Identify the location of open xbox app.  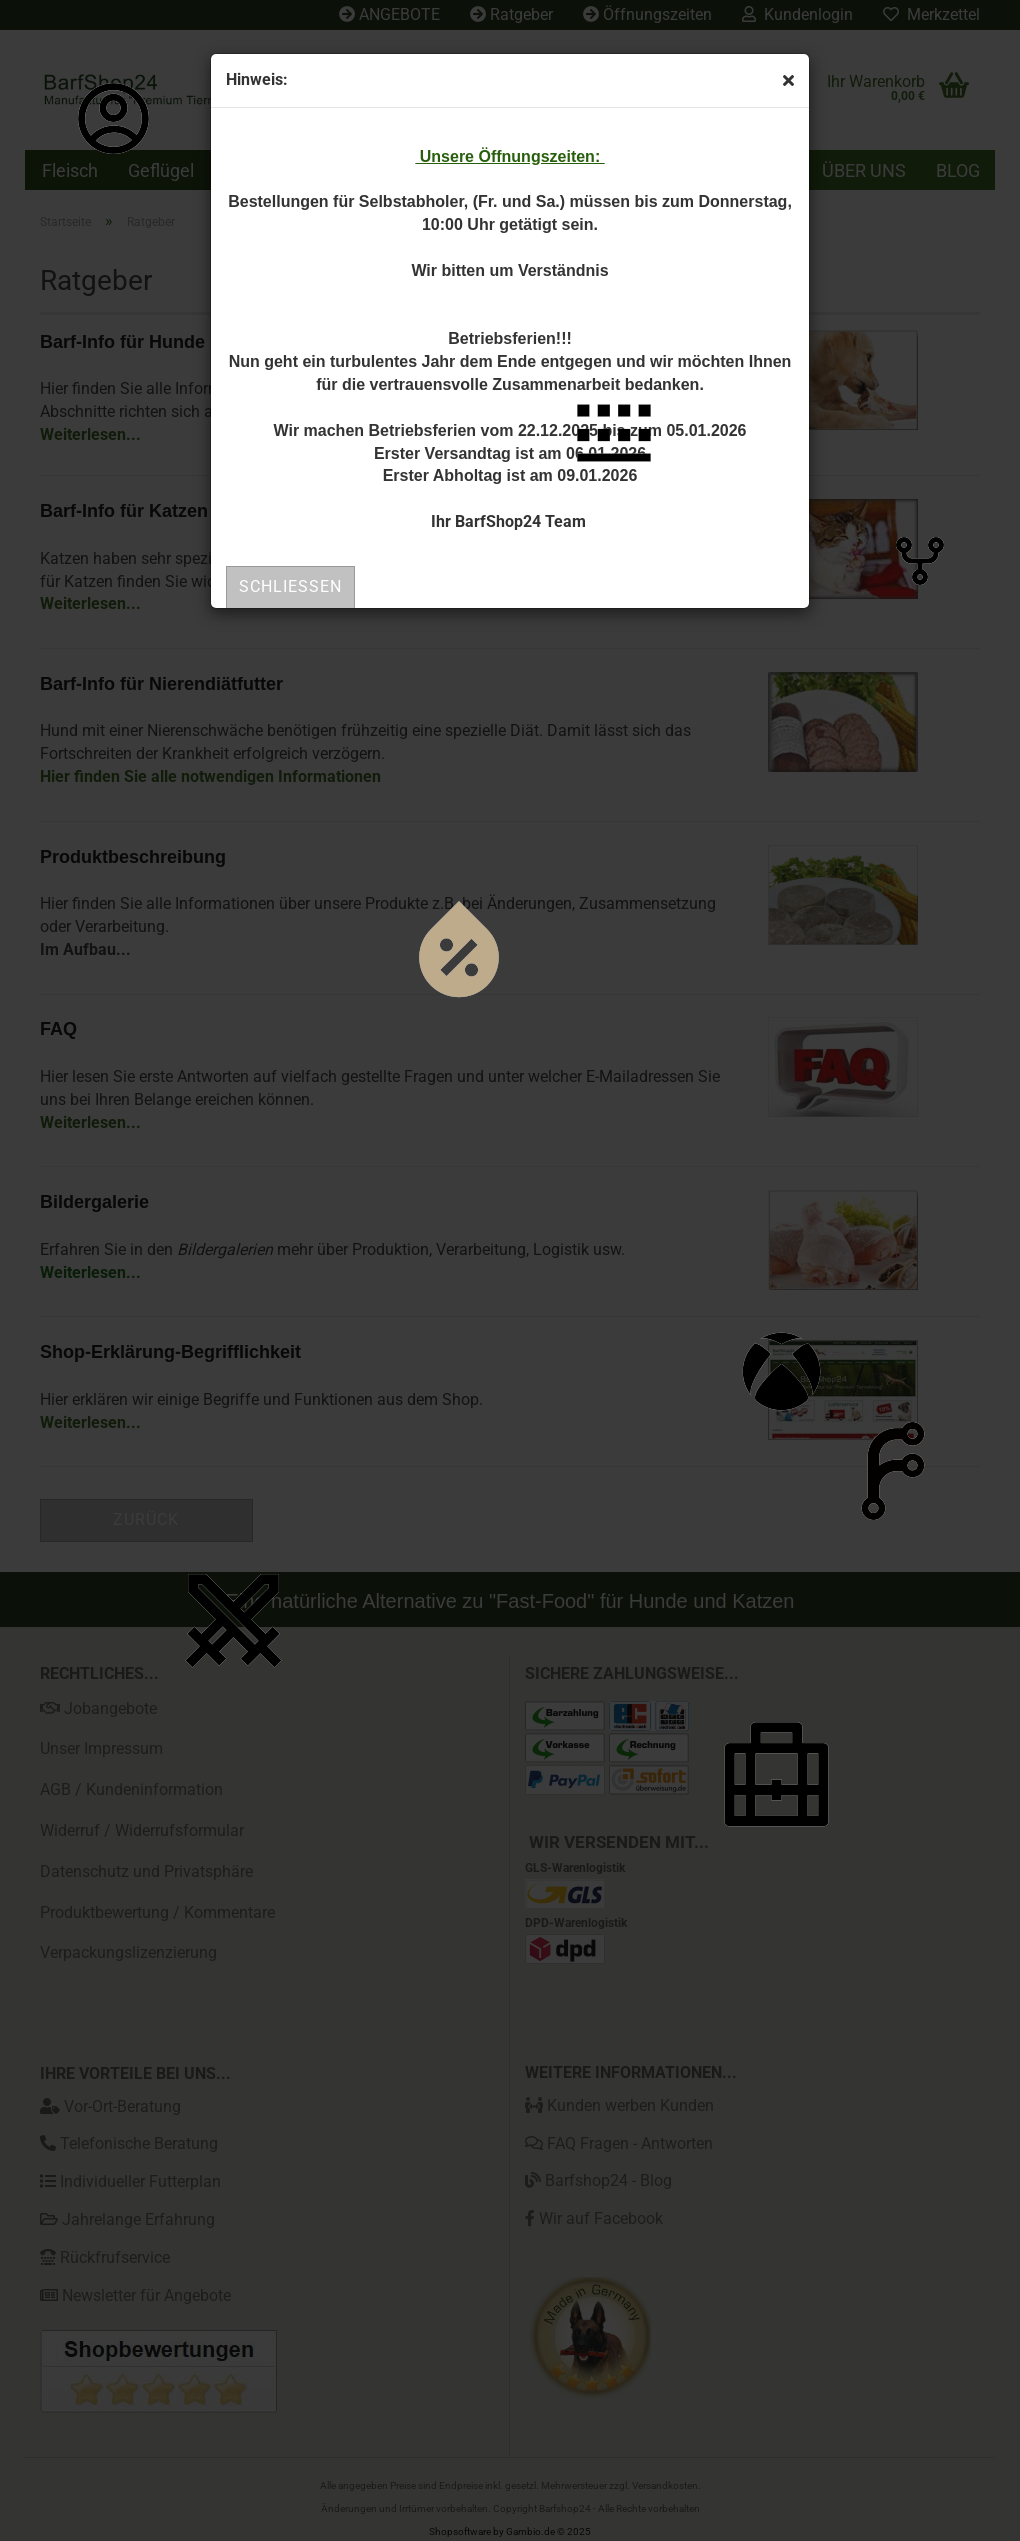
(781, 1371).